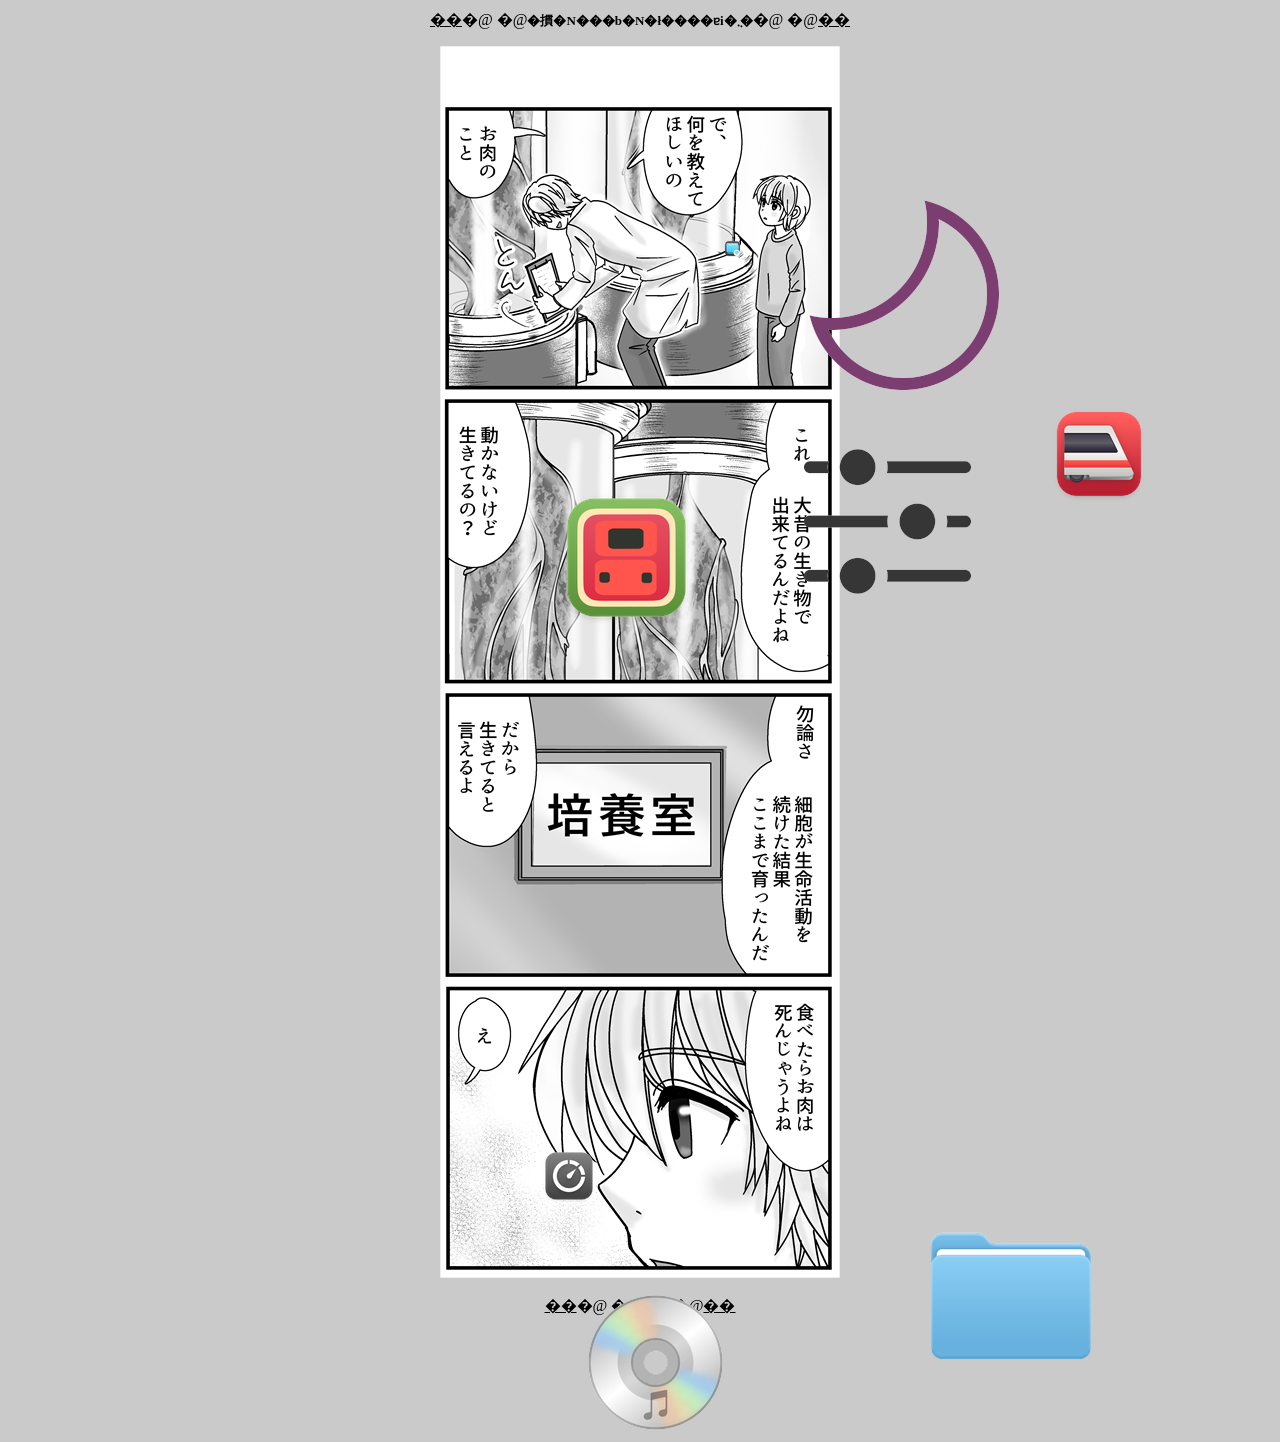 This screenshot has height=1442, width=1280. What do you see at coordinates (1099, 454) in the screenshot?
I see `open the DieBahn train travel app` at bounding box center [1099, 454].